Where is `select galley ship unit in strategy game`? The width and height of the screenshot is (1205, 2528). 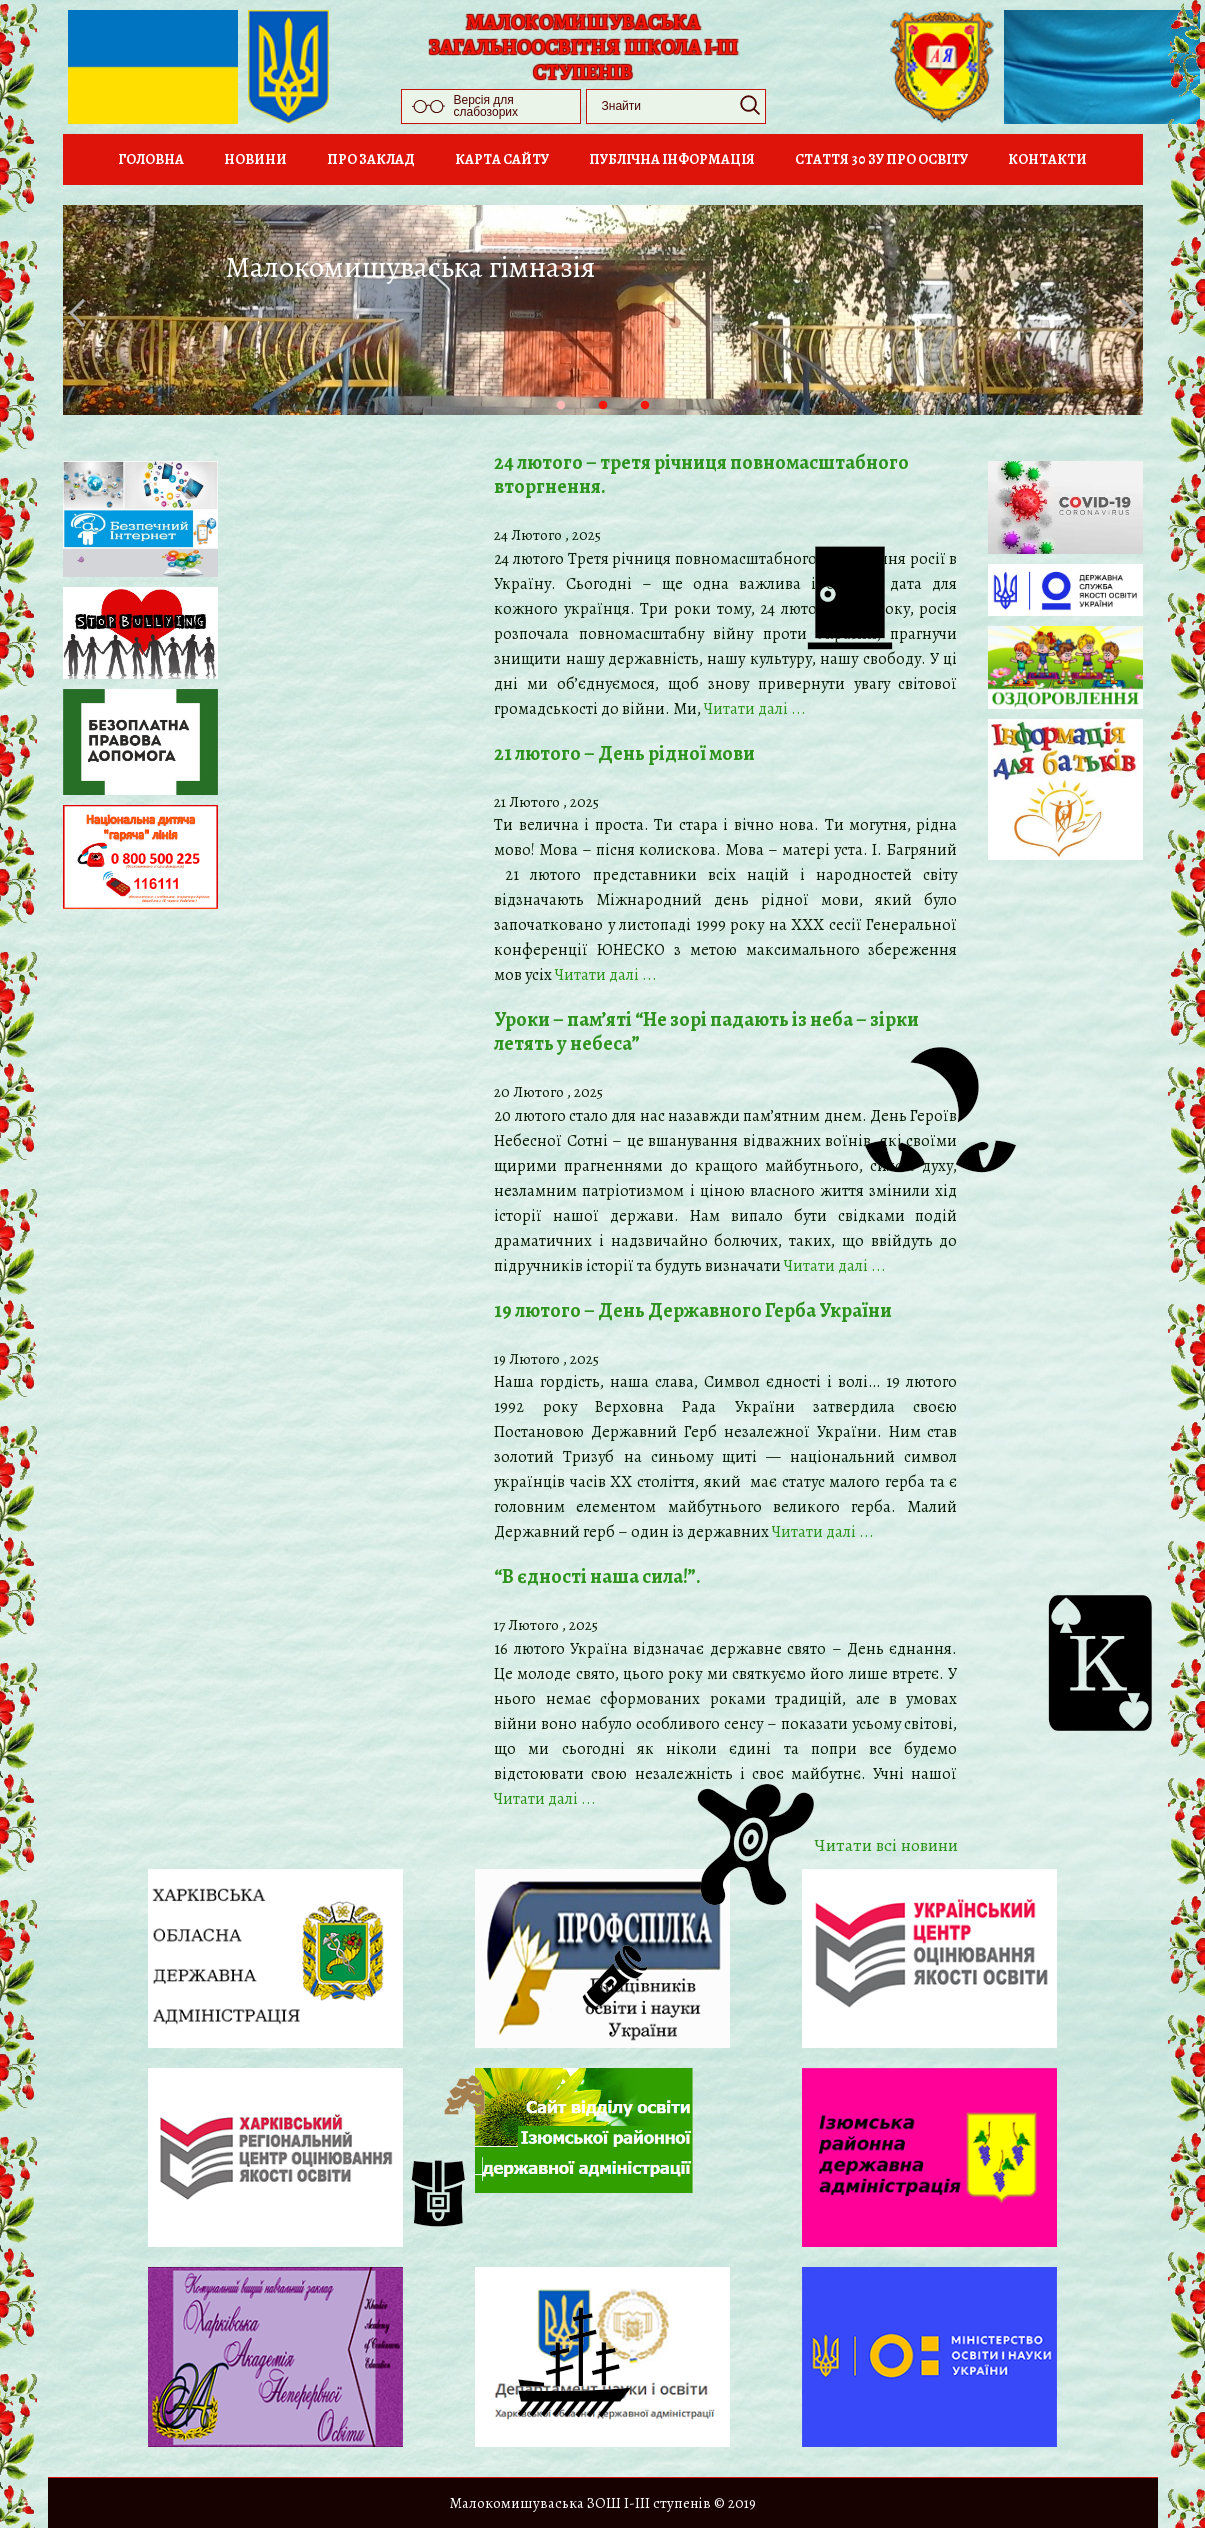 select galley ship unit in strategy game is located at coordinates (574, 2362).